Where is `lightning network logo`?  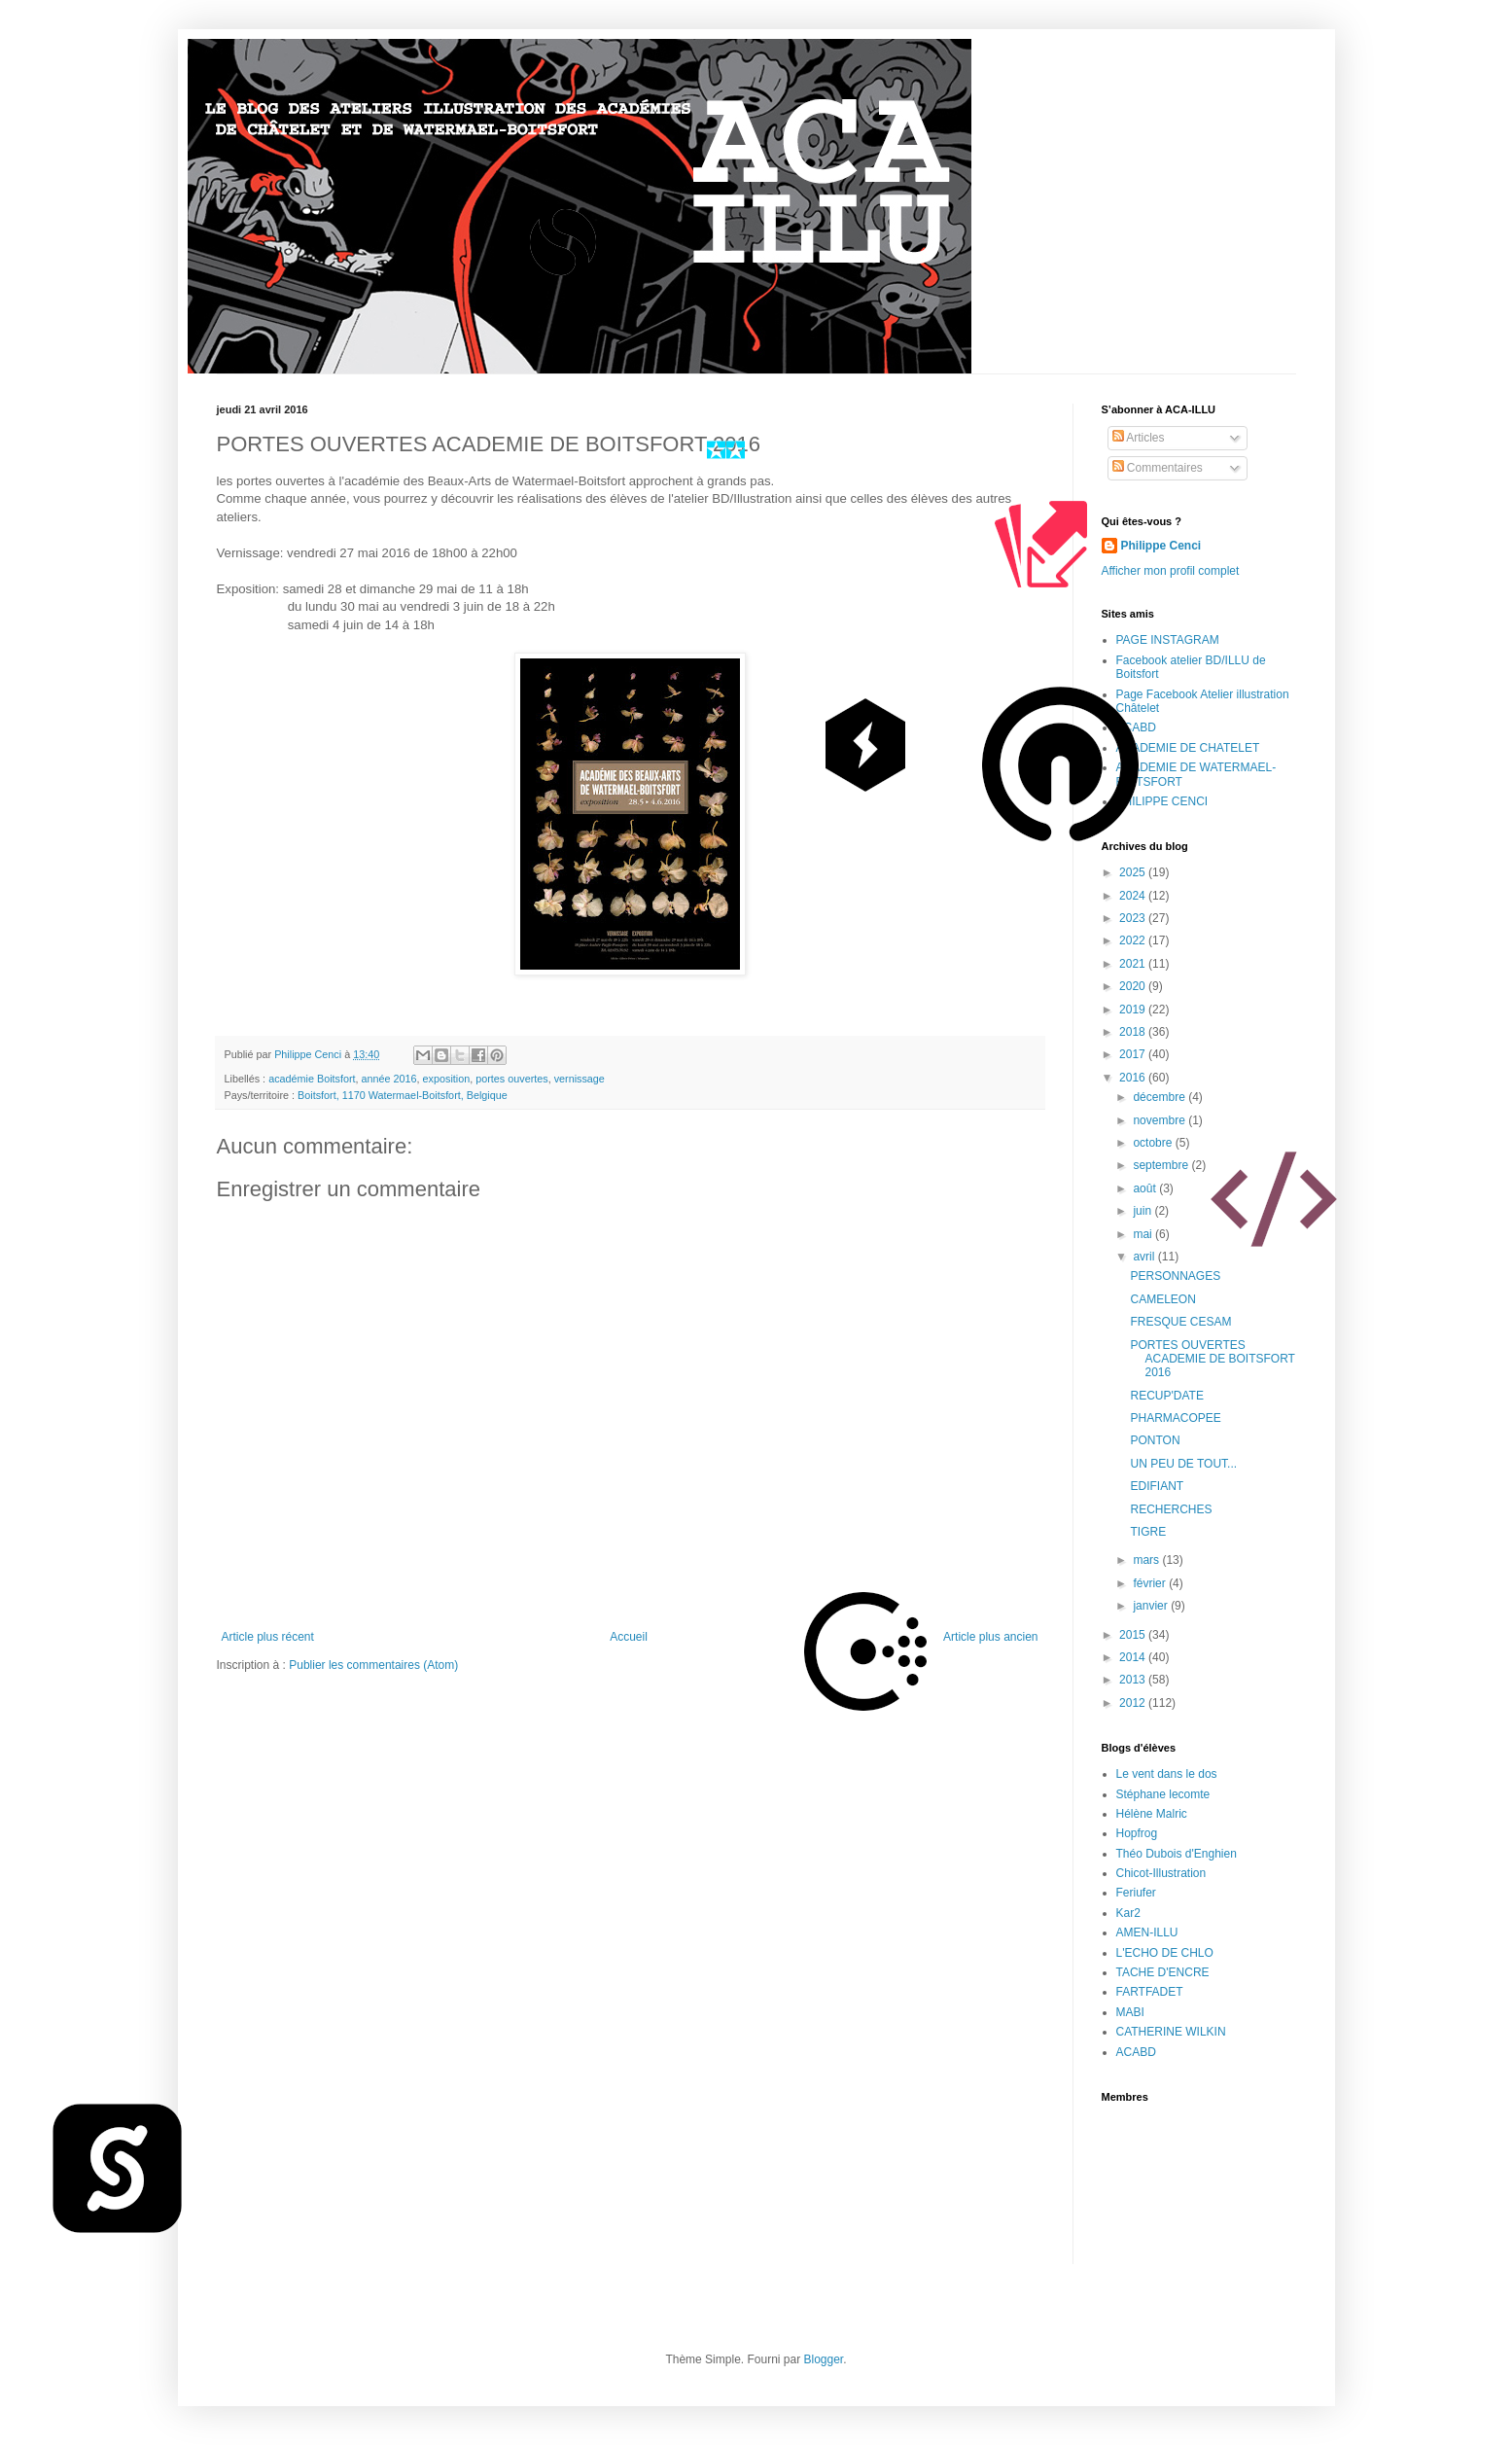
lightning network logo is located at coordinates (865, 745).